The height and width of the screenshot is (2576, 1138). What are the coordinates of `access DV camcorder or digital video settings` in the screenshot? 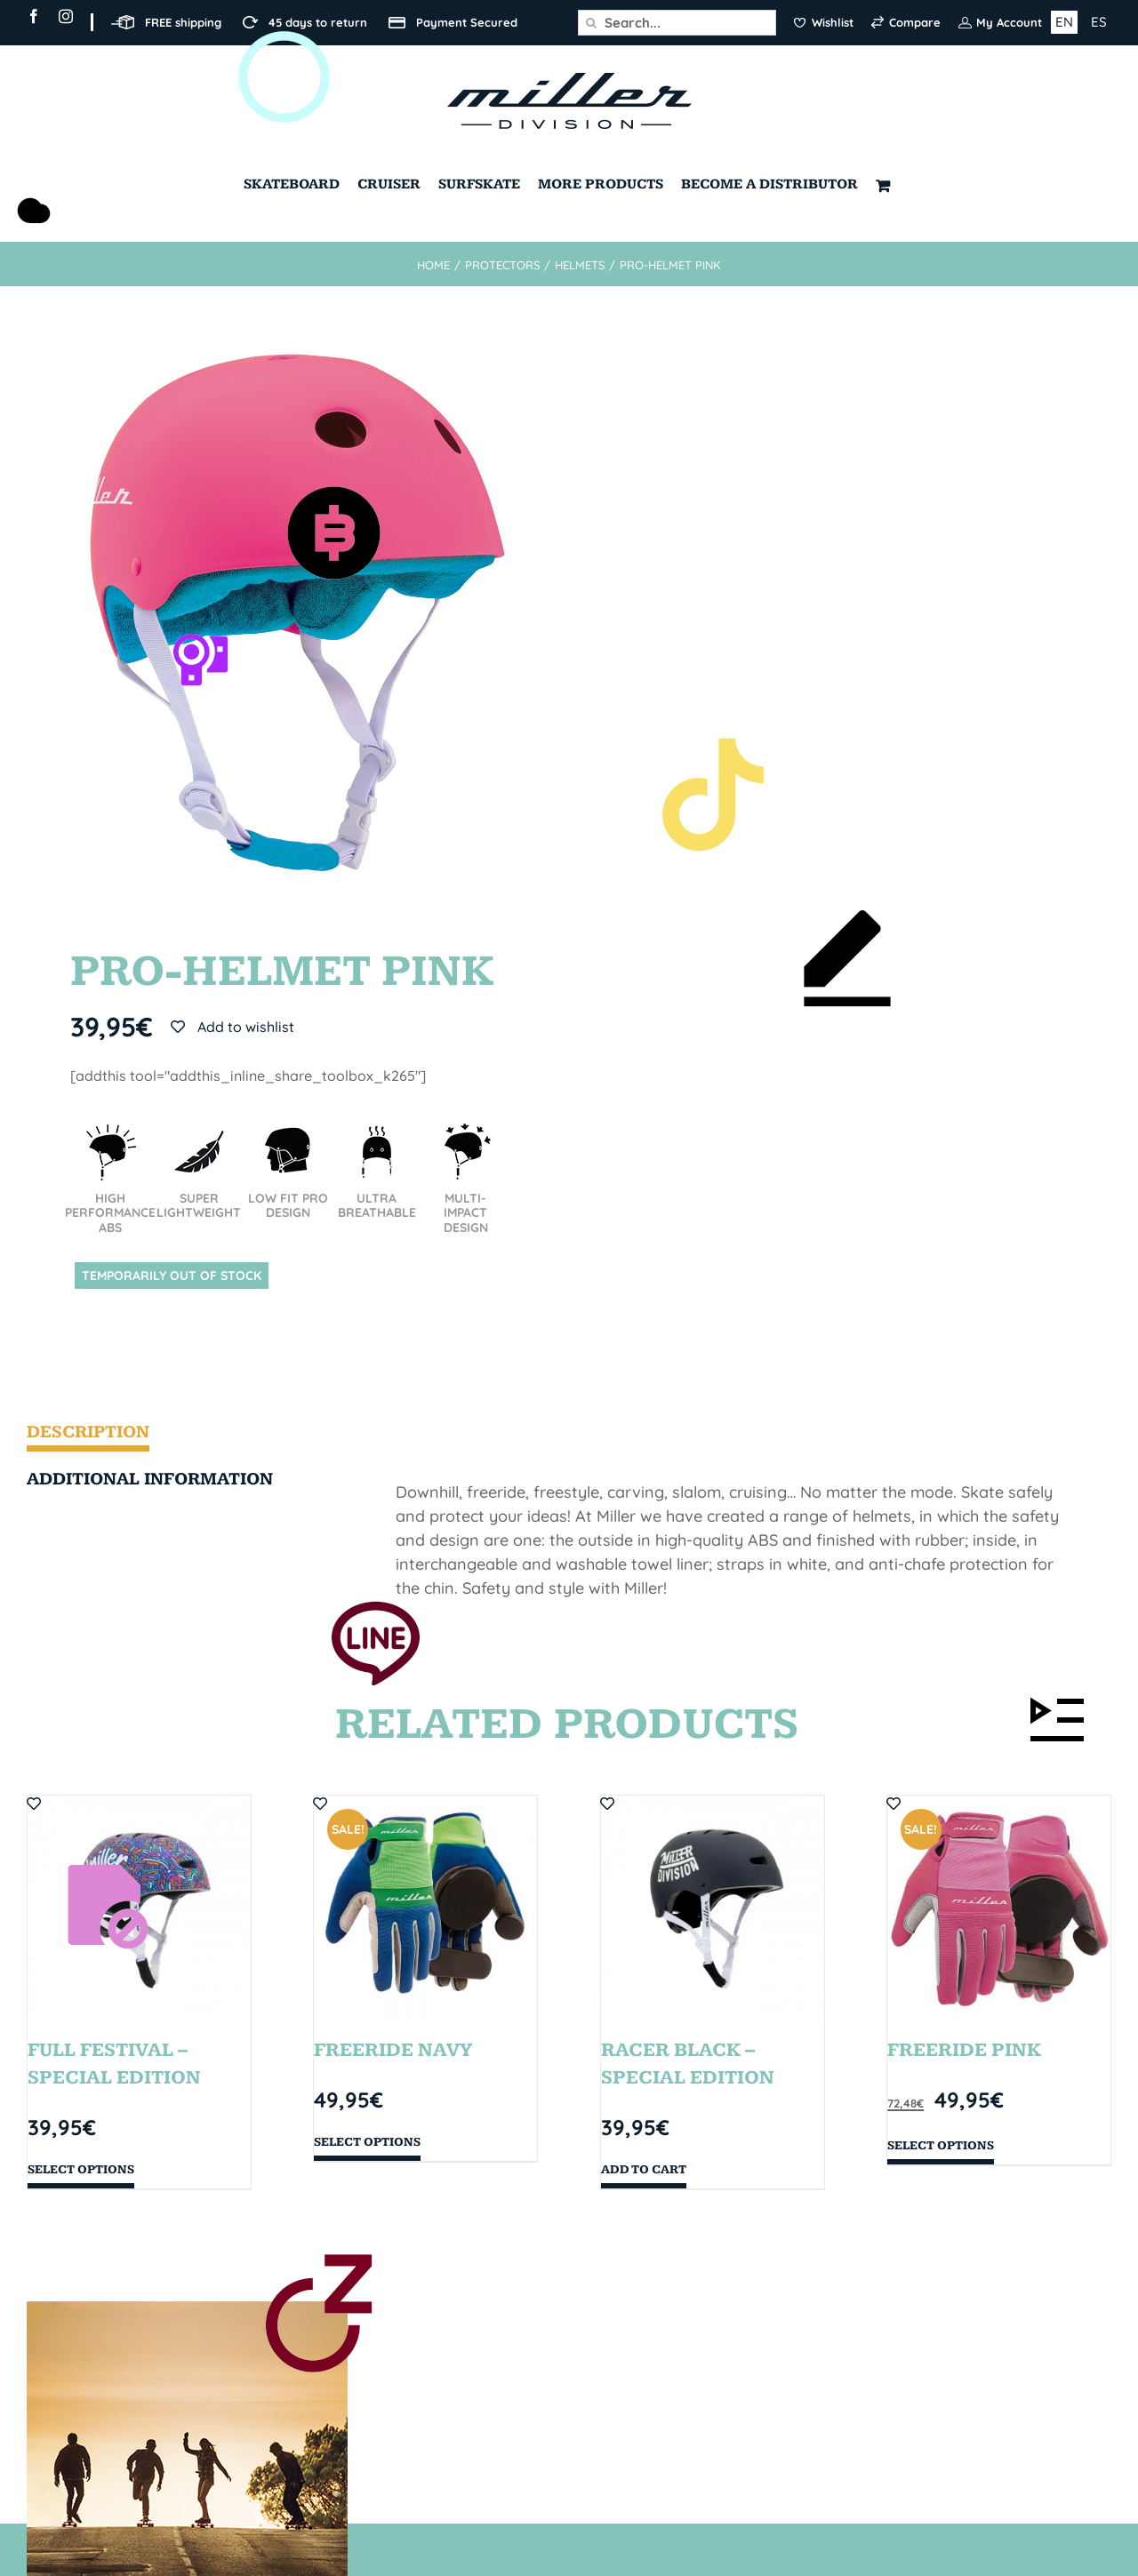 It's located at (202, 660).